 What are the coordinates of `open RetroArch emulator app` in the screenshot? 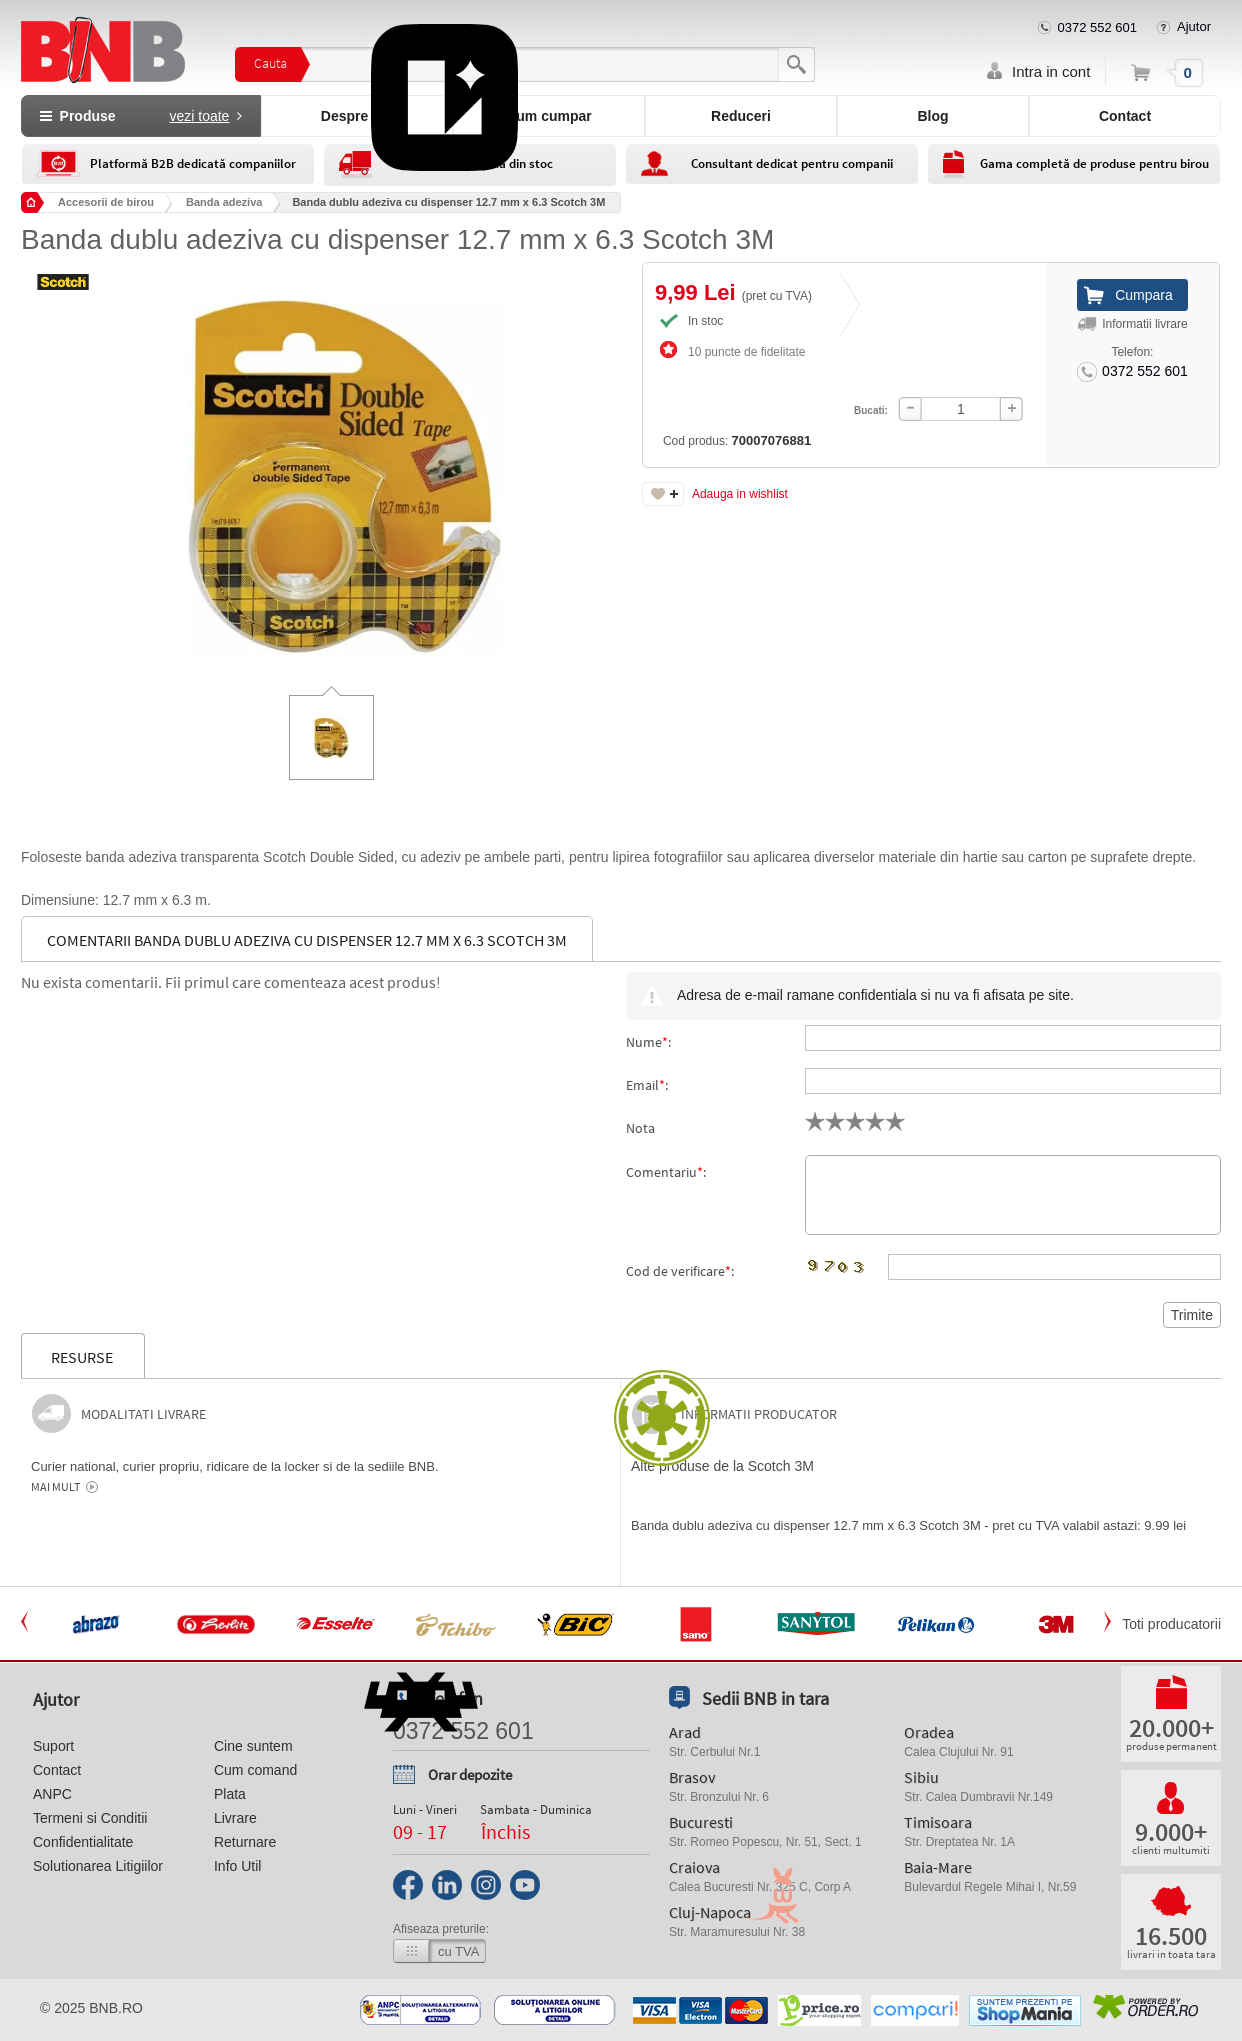 It's located at (421, 1702).